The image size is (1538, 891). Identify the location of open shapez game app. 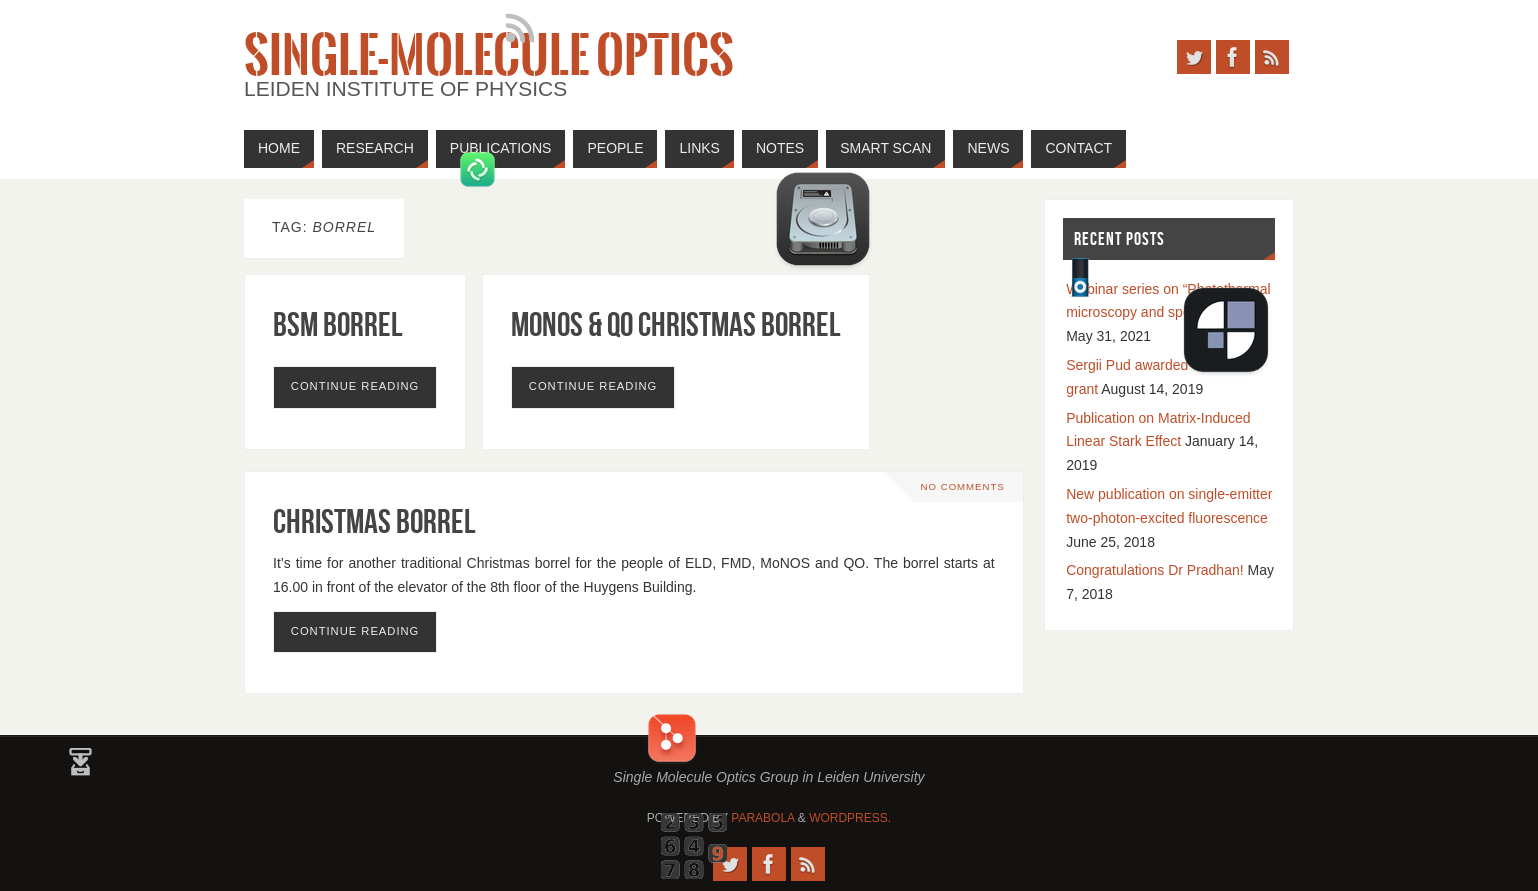
(1226, 330).